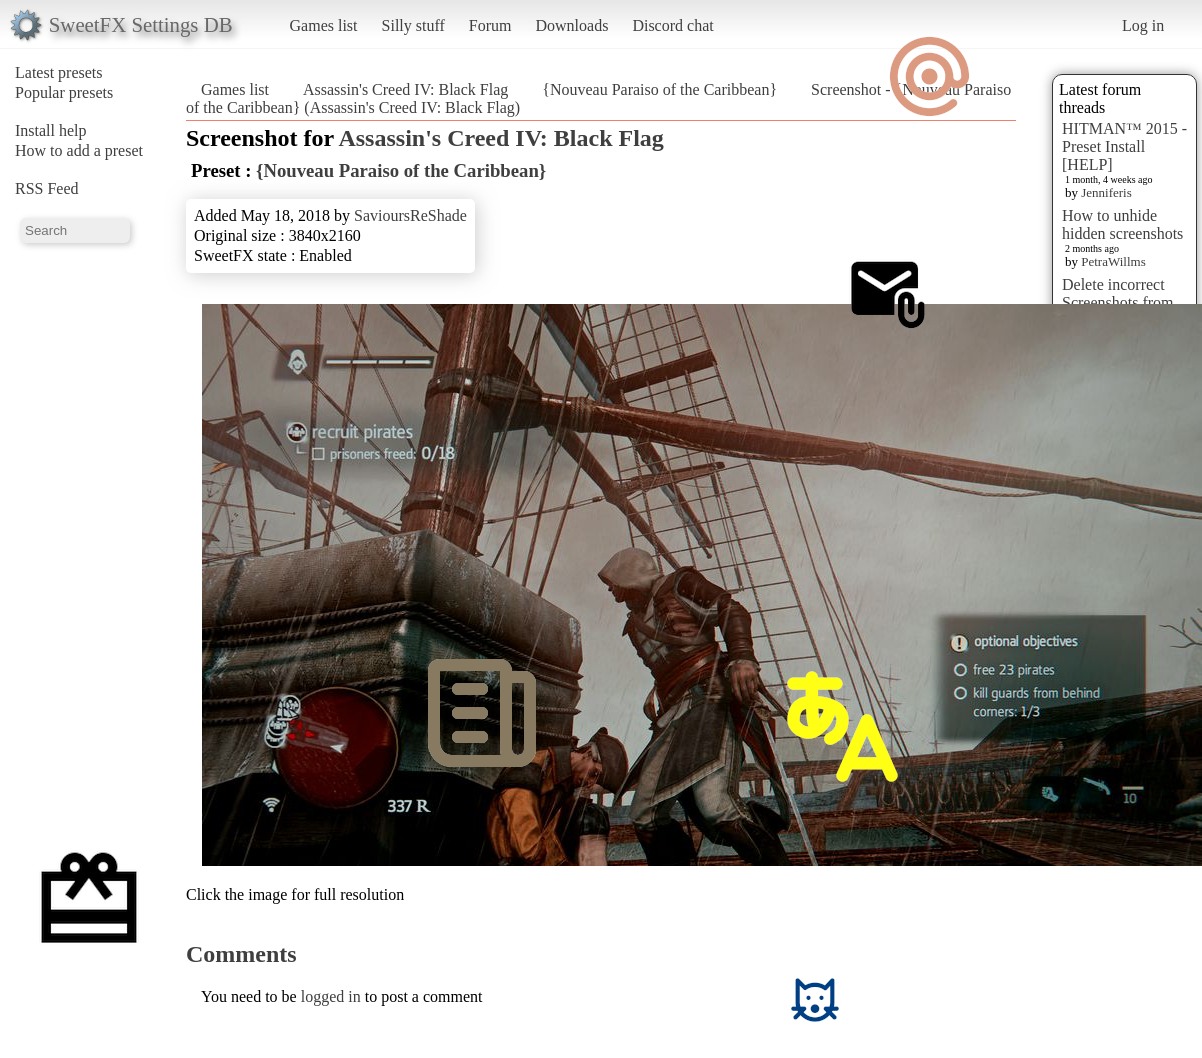 The image size is (1202, 1058). Describe the element at coordinates (482, 713) in the screenshot. I see `view news articles or updates` at that location.